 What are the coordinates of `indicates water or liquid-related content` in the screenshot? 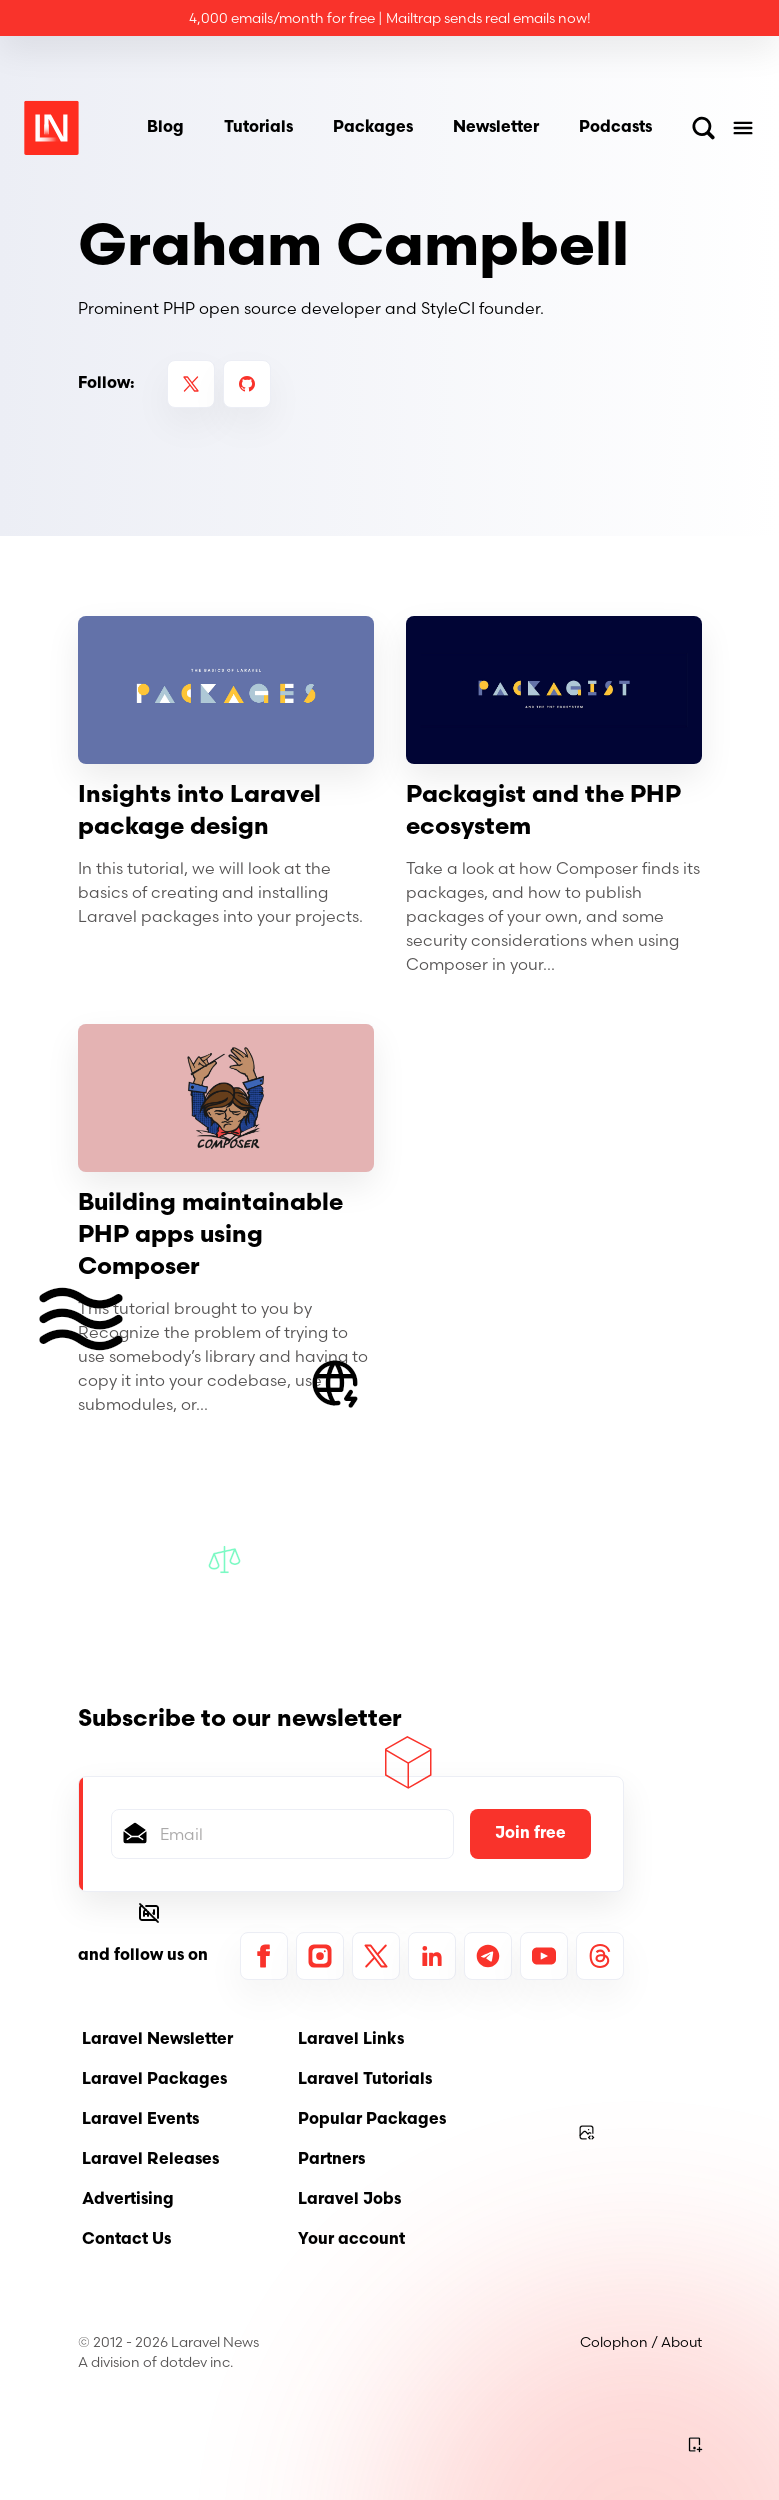 It's located at (81, 1319).